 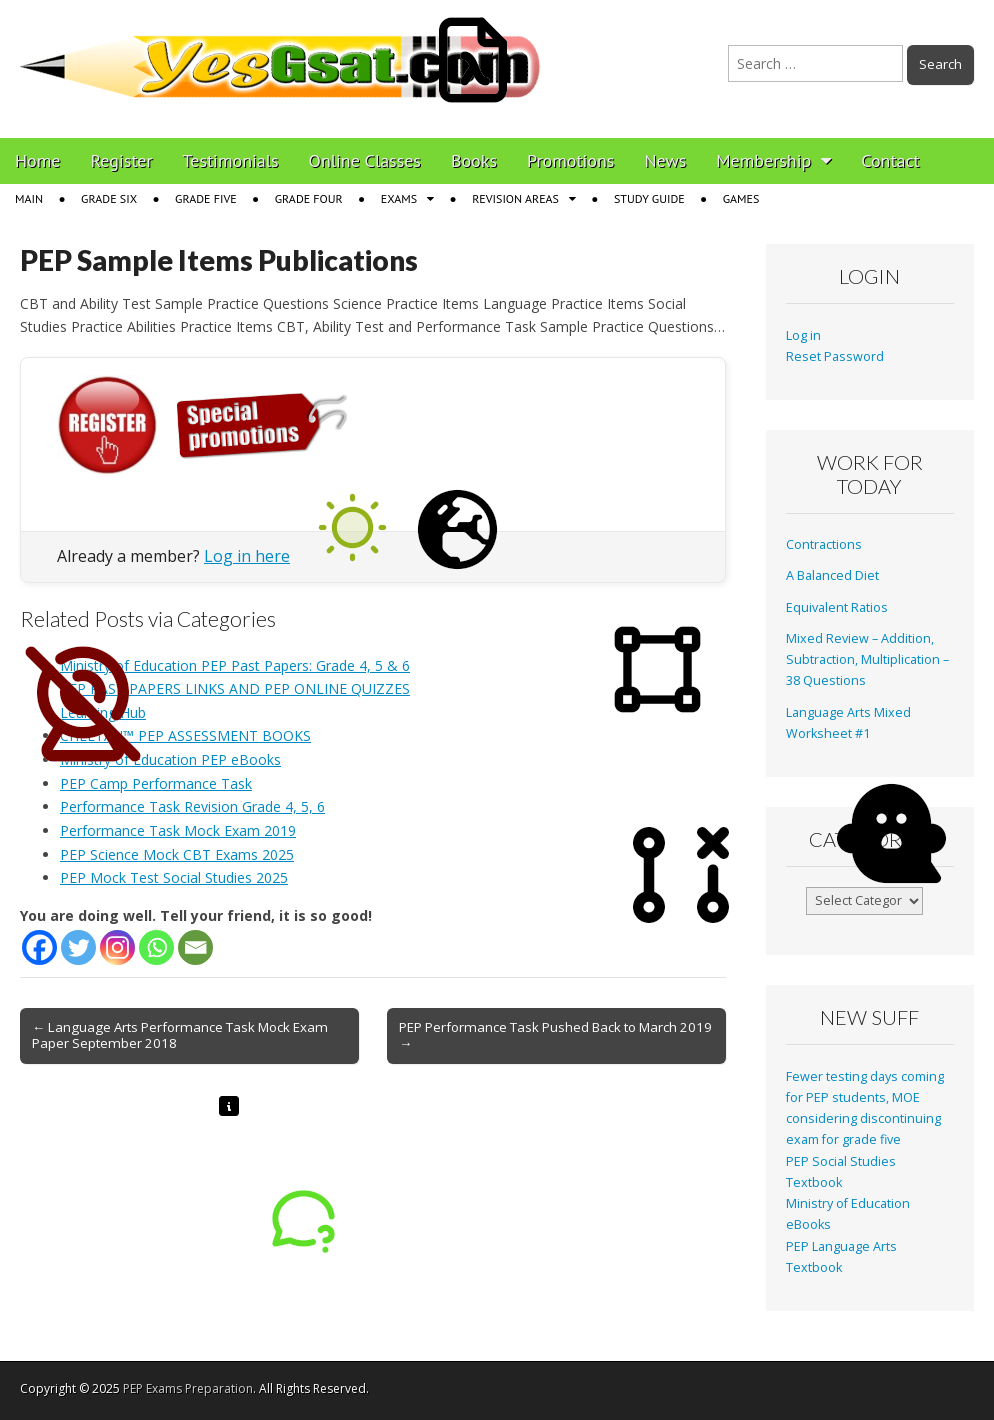 What do you see at coordinates (83, 704) in the screenshot?
I see `disable webcam` at bounding box center [83, 704].